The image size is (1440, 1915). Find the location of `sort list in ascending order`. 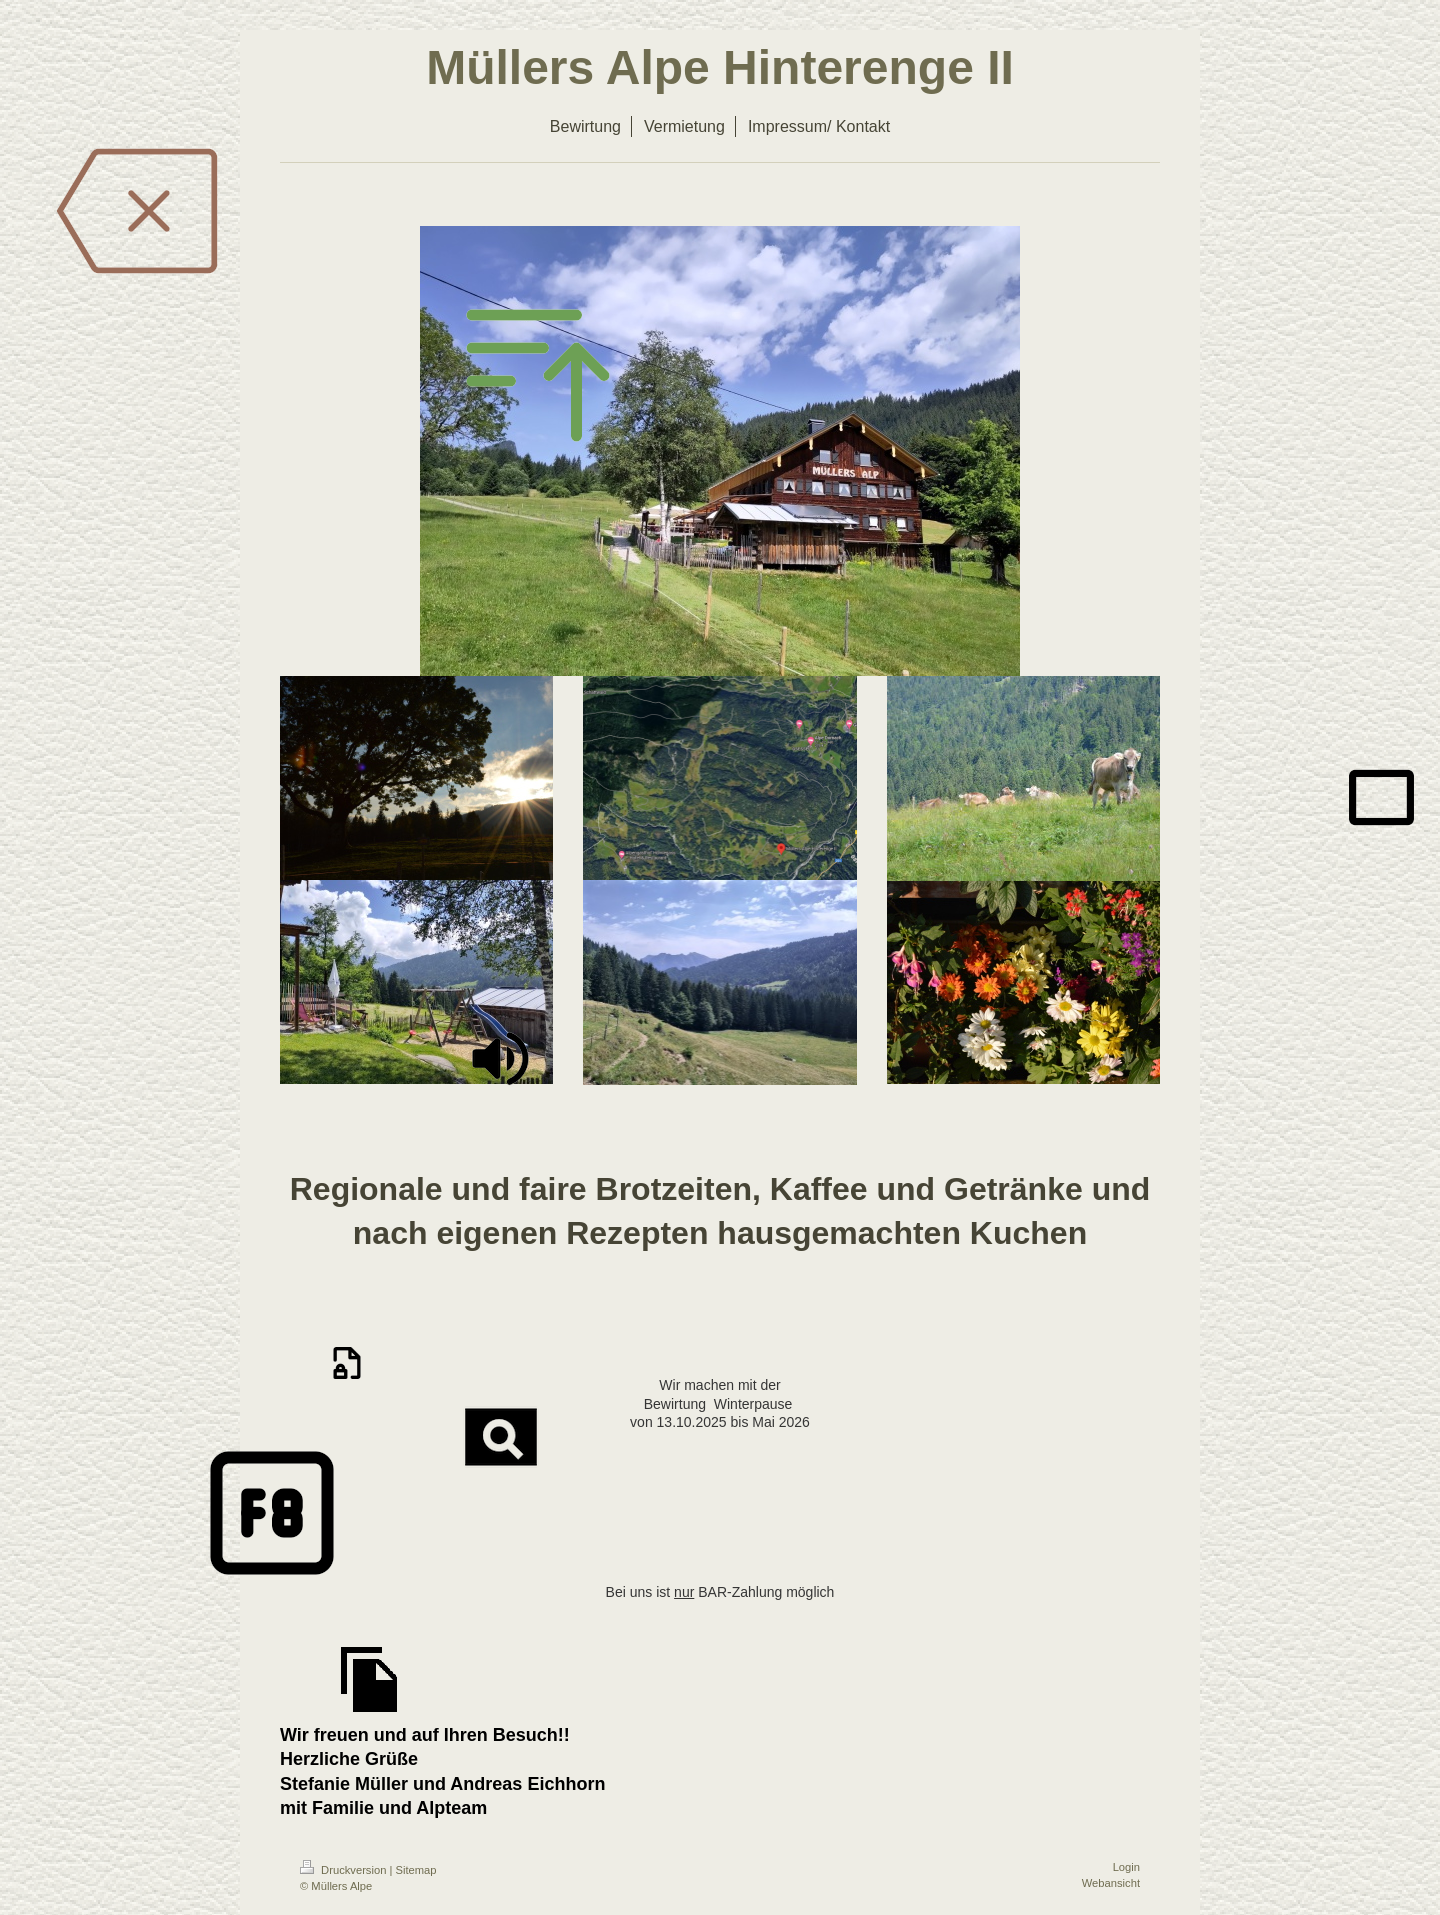

sort list in ascending order is located at coordinates (538, 370).